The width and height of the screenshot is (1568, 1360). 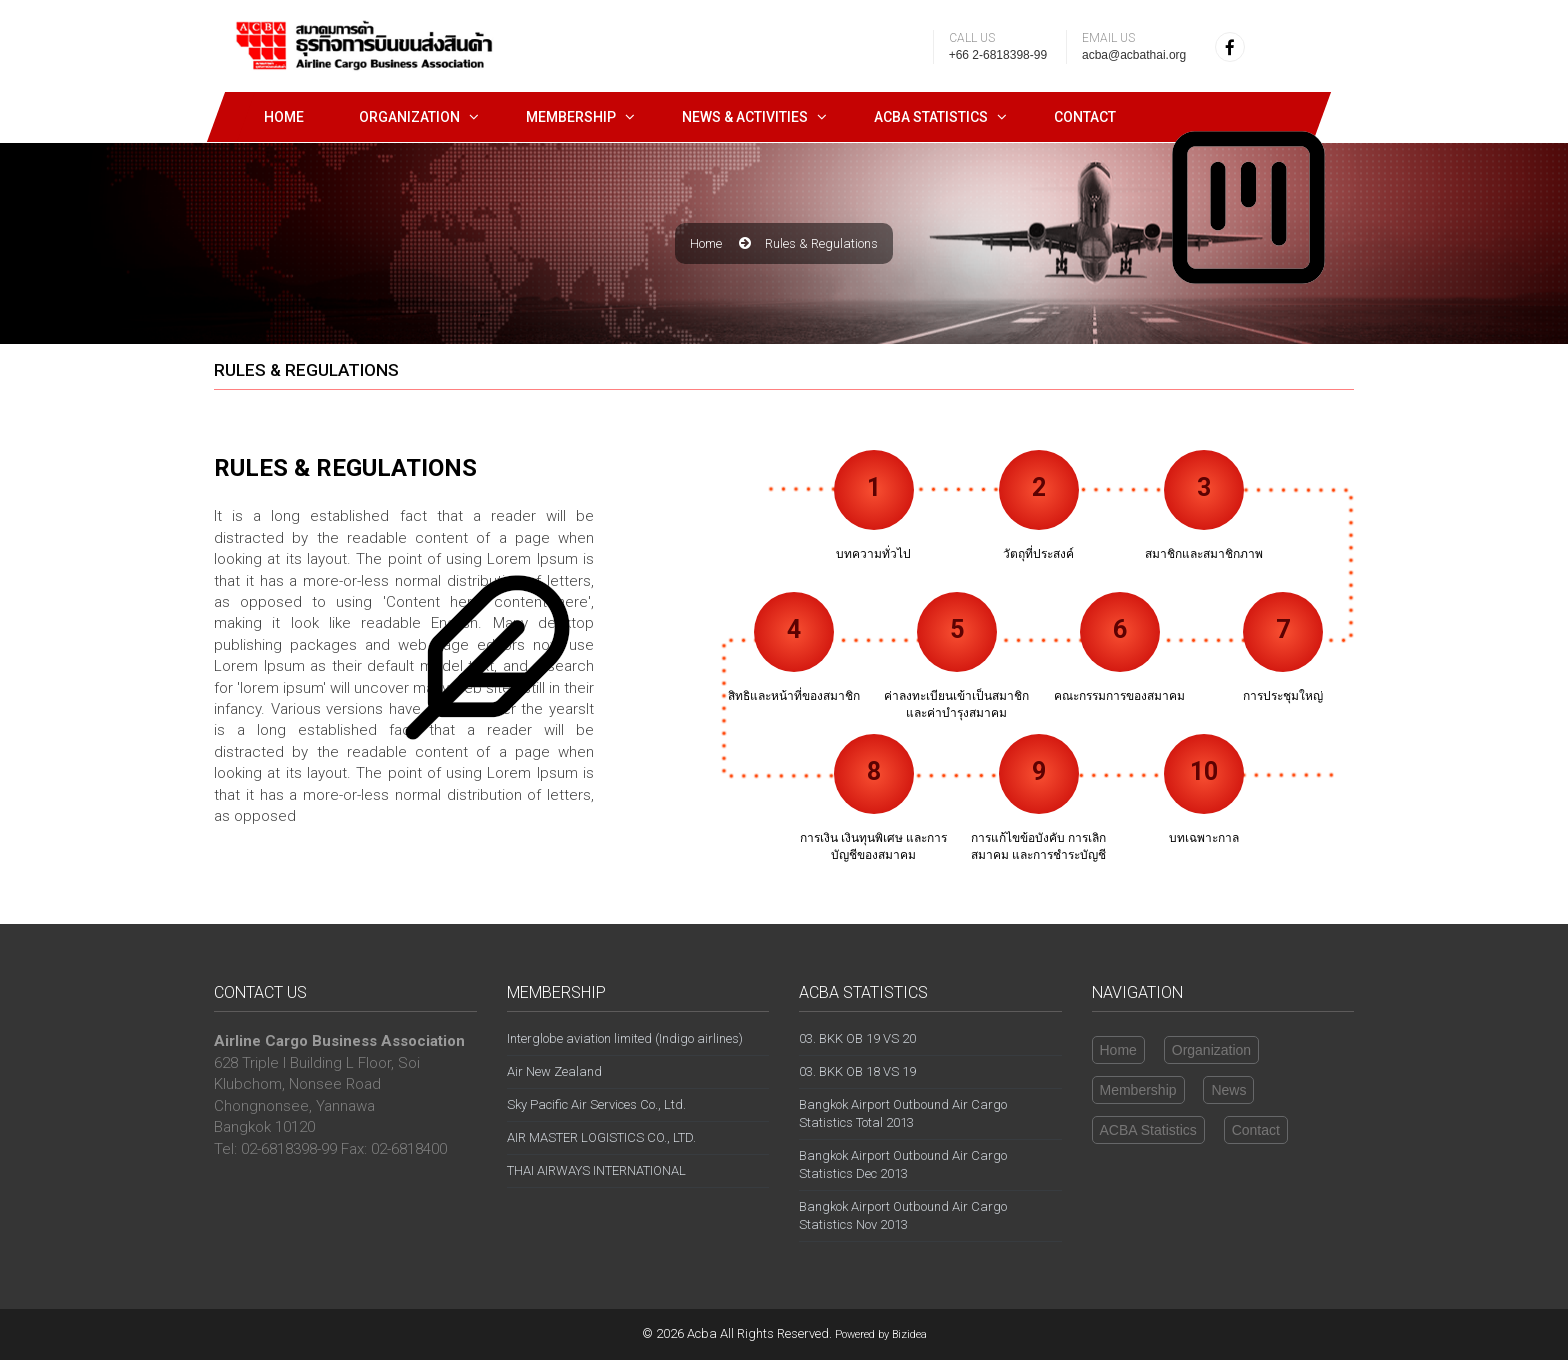 What do you see at coordinates (1248, 207) in the screenshot?
I see `open kanban board view` at bounding box center [1248, 207].